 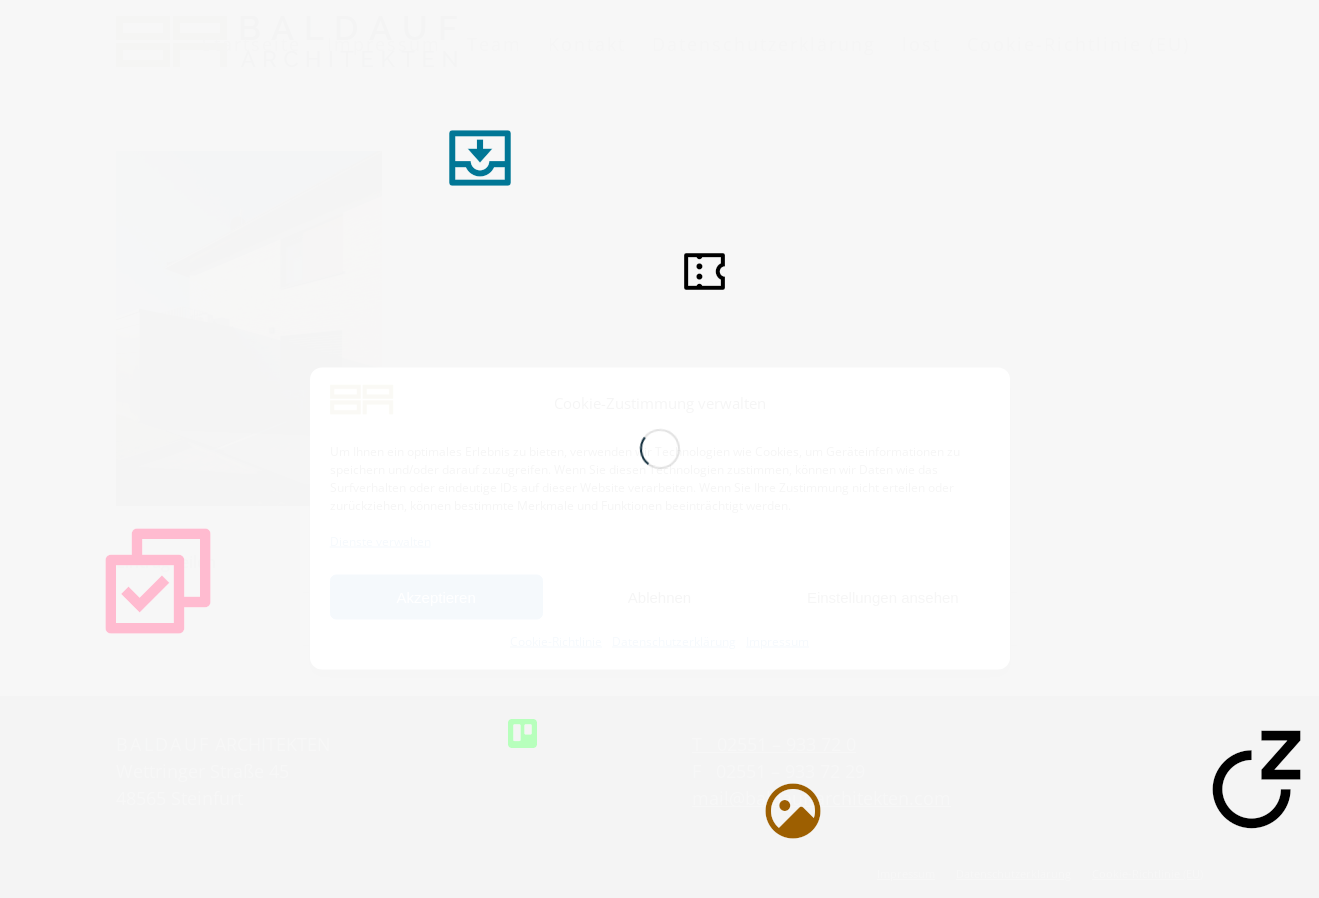 I want to click on view available coupons or discounts, so click(x=704, y=271).